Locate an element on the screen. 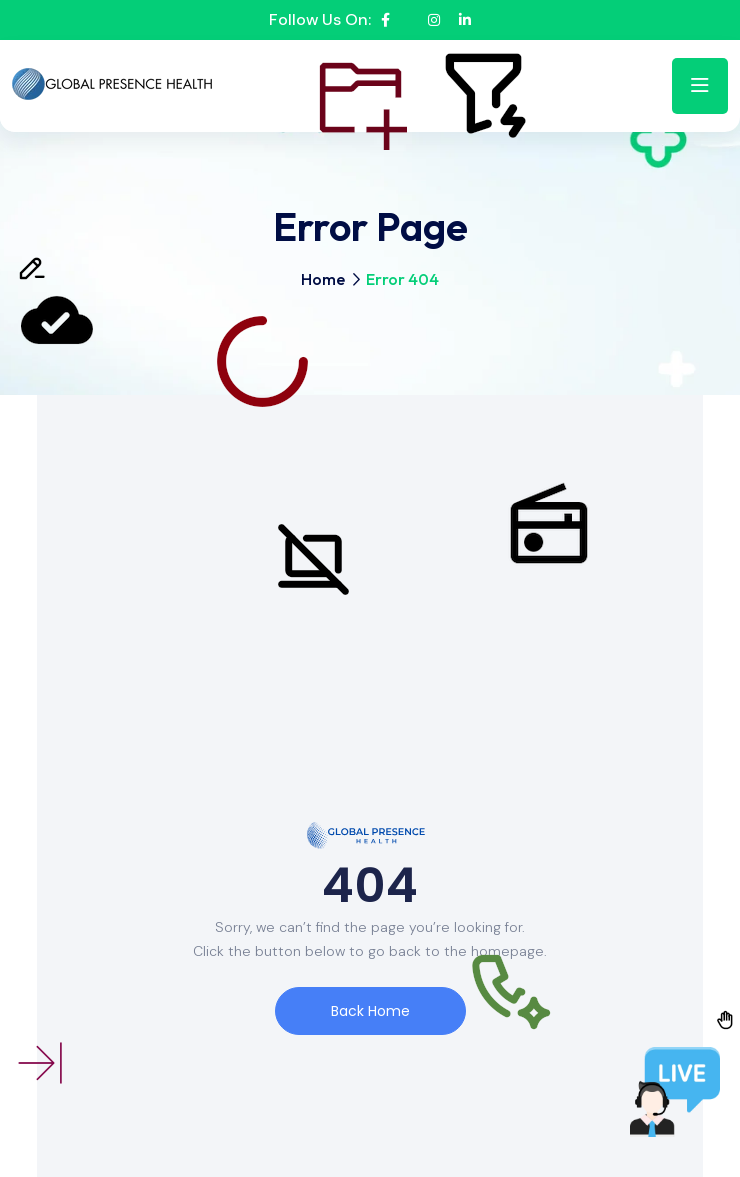 The width and height of the screenshot is (740, 1177). loading content in progress is located at coordinates (262, 361).